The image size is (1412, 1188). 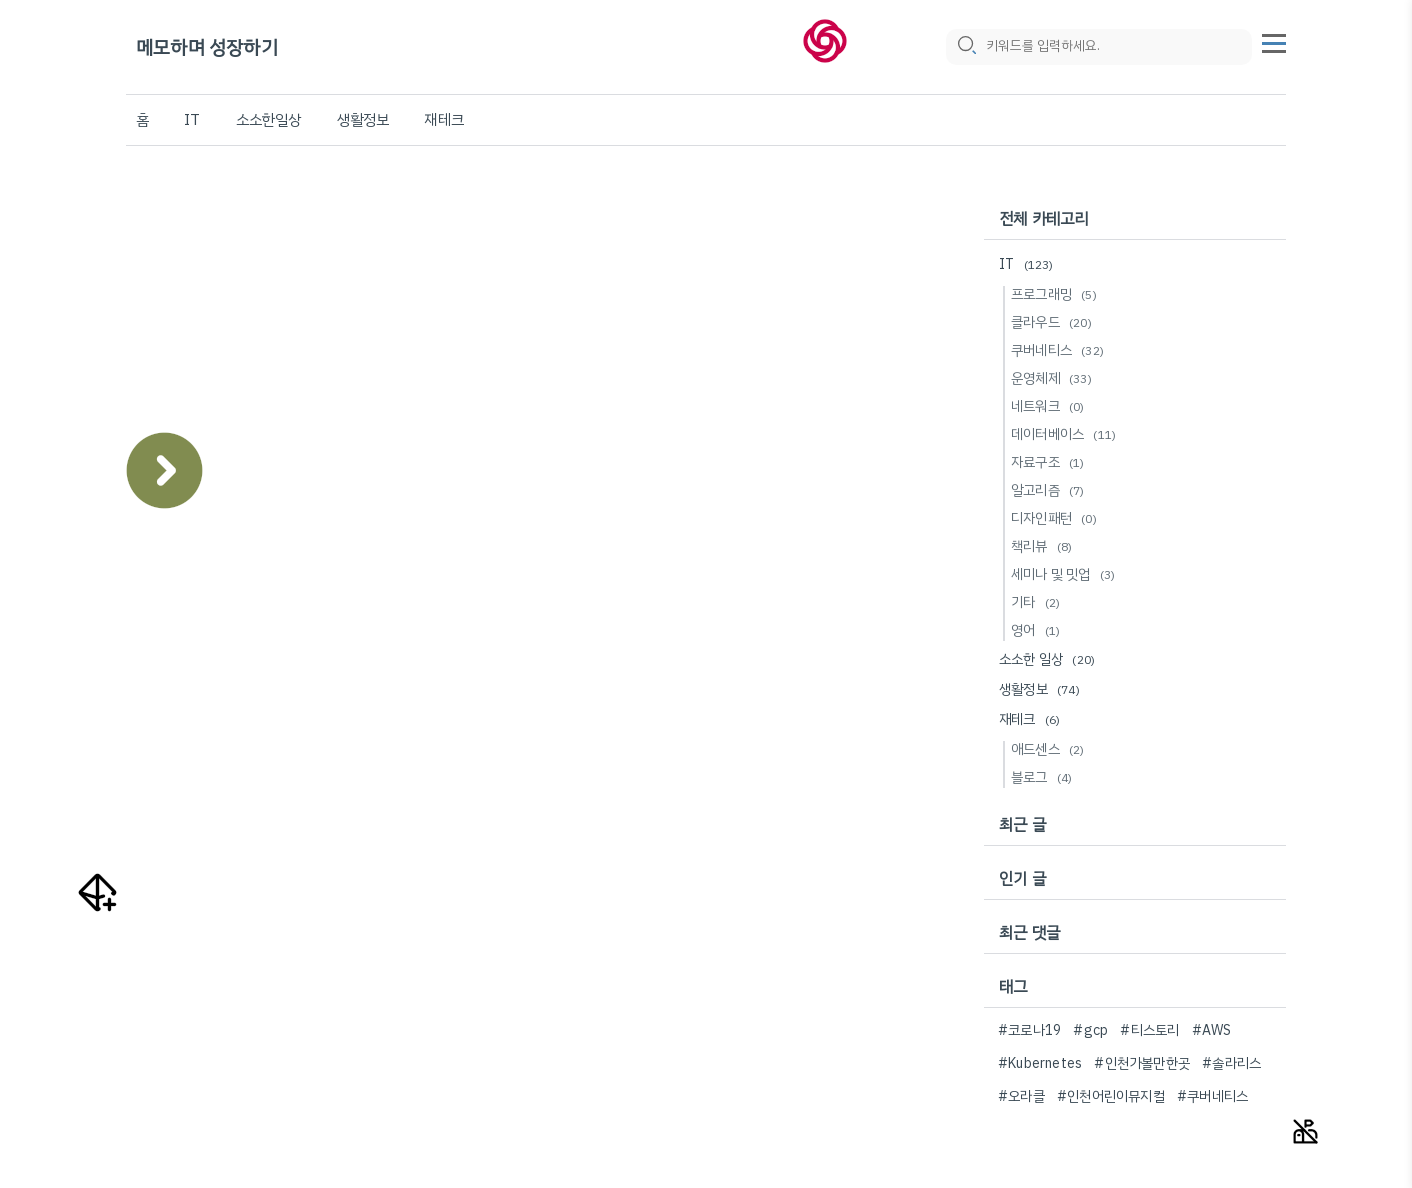 I want to click on go to next item or page, so click(x=164, y=470).